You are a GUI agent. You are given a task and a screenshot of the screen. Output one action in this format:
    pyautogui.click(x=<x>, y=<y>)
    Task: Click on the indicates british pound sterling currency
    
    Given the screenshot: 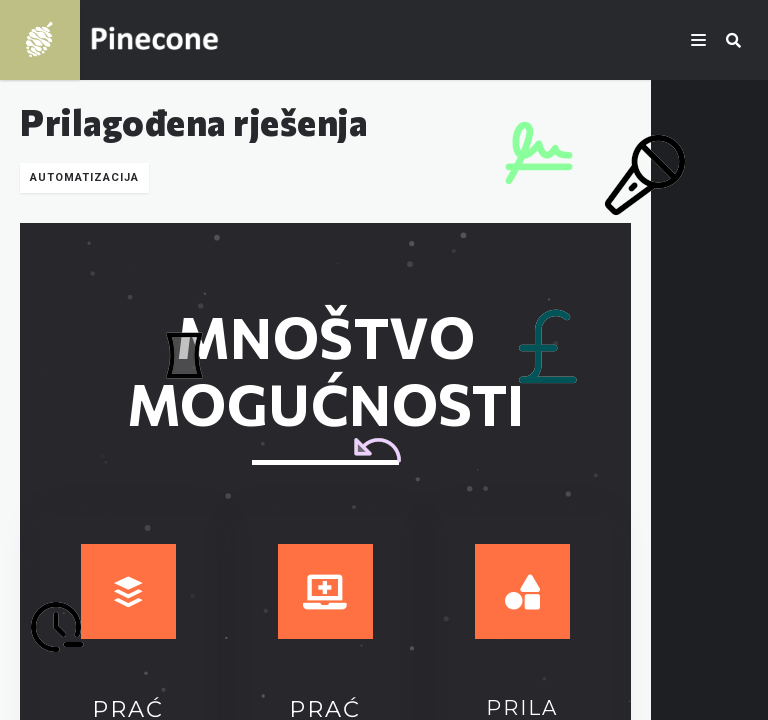 What is the action you would take?
    pyautogui.click(x=551, y=348)
    